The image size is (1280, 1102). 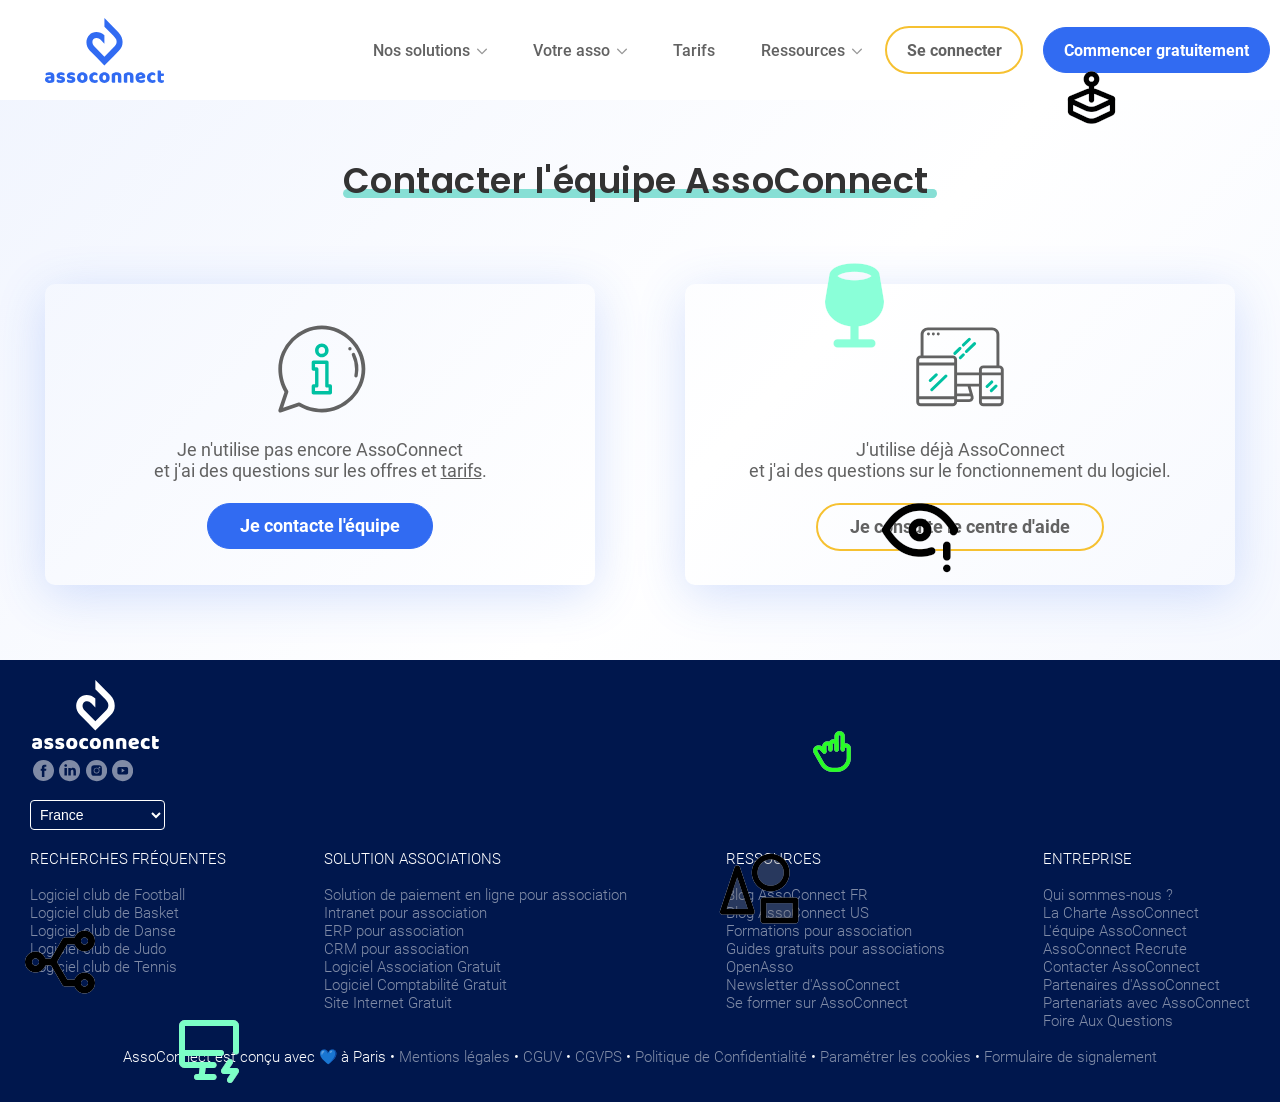 I want to click on access shape tools or drawing elements, so click(x=760, y=891).